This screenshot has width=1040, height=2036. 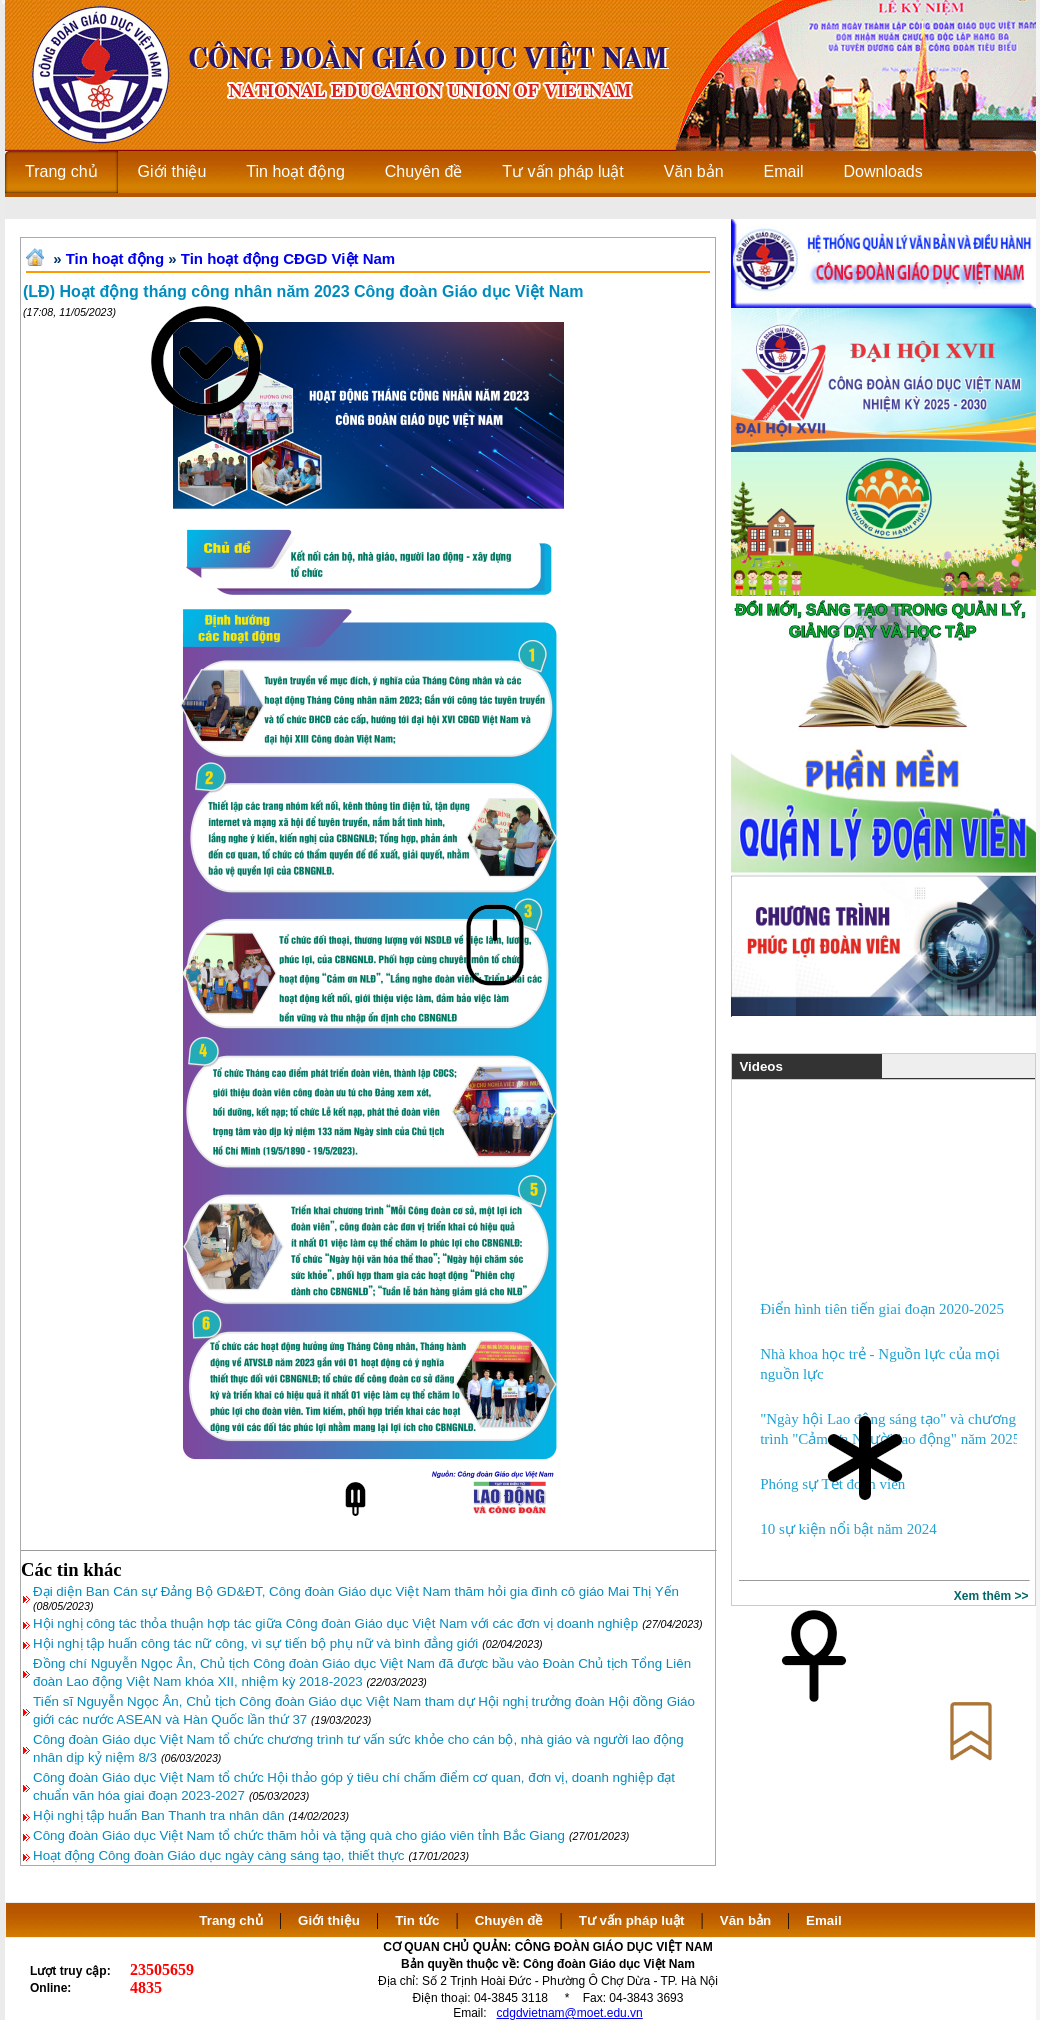 I want to click on expand dropdown menu or section, so click(x=206, y=361).